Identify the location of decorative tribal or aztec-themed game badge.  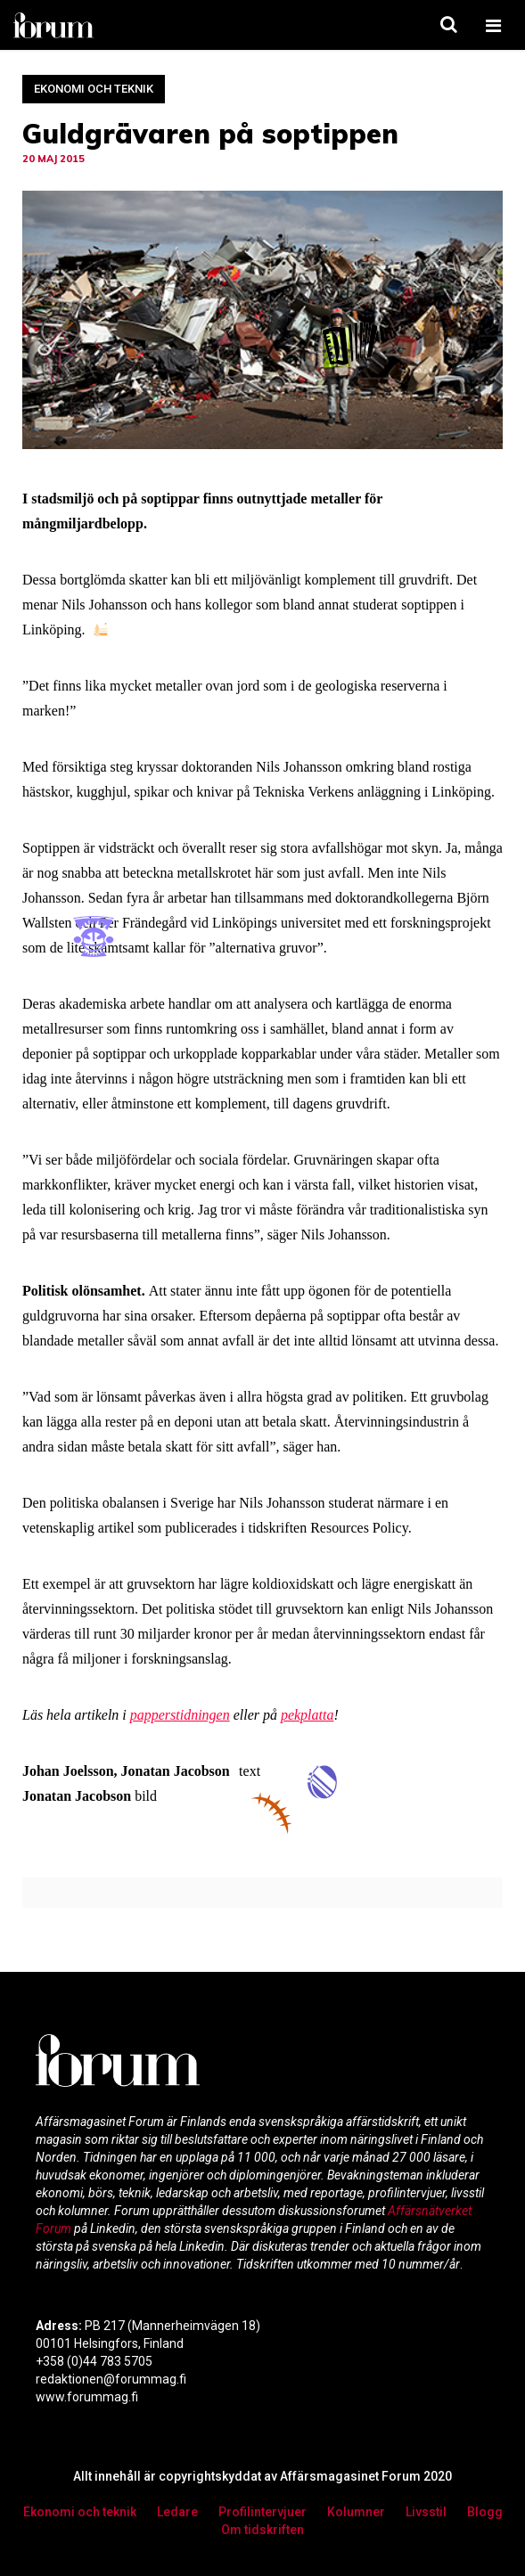
(94, 936).